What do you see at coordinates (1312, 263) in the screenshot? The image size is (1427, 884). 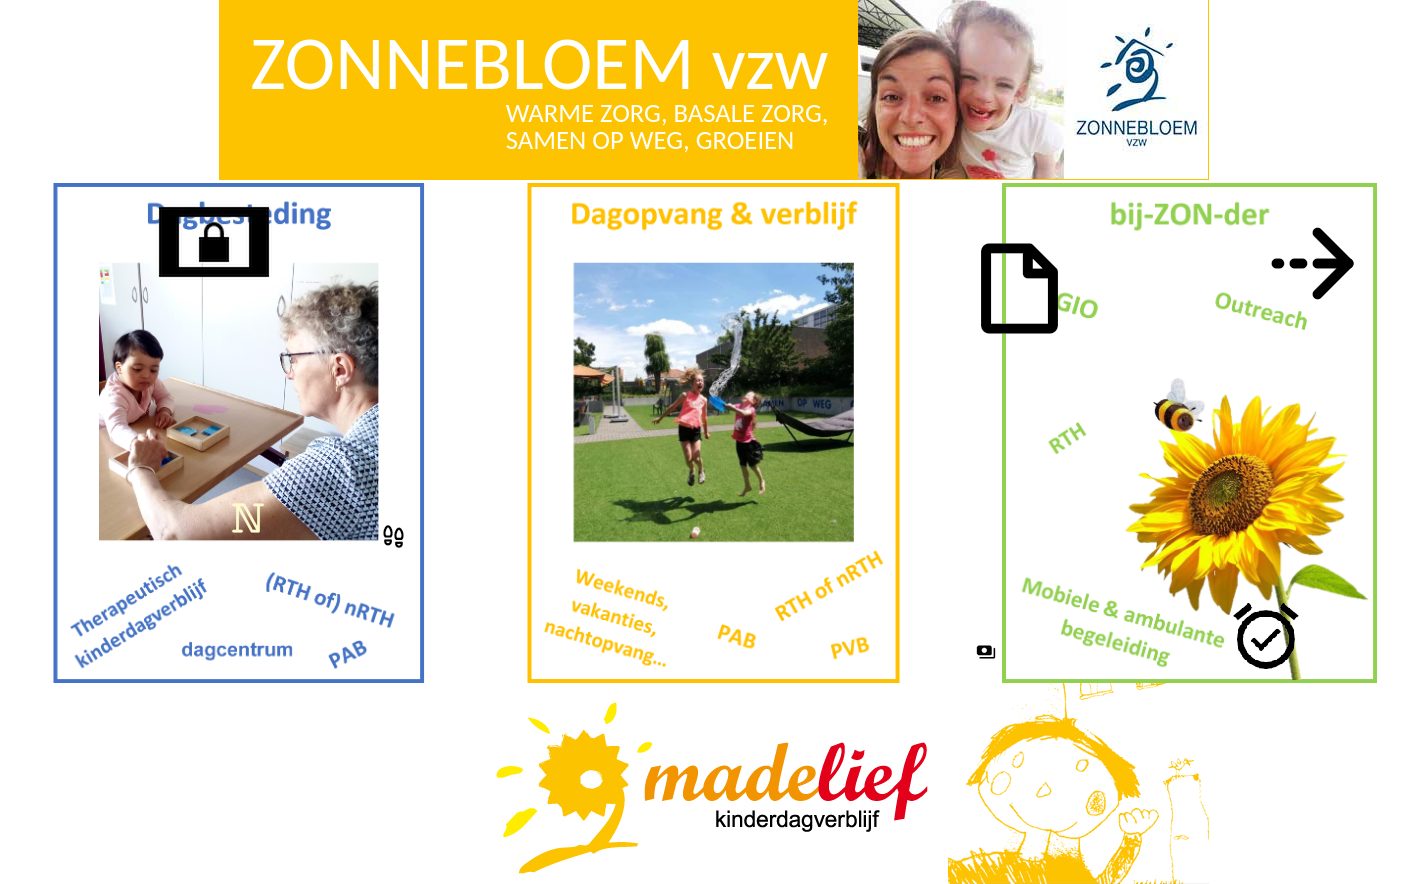 I see `continue to the next step` at bounding box center [1312, 263].